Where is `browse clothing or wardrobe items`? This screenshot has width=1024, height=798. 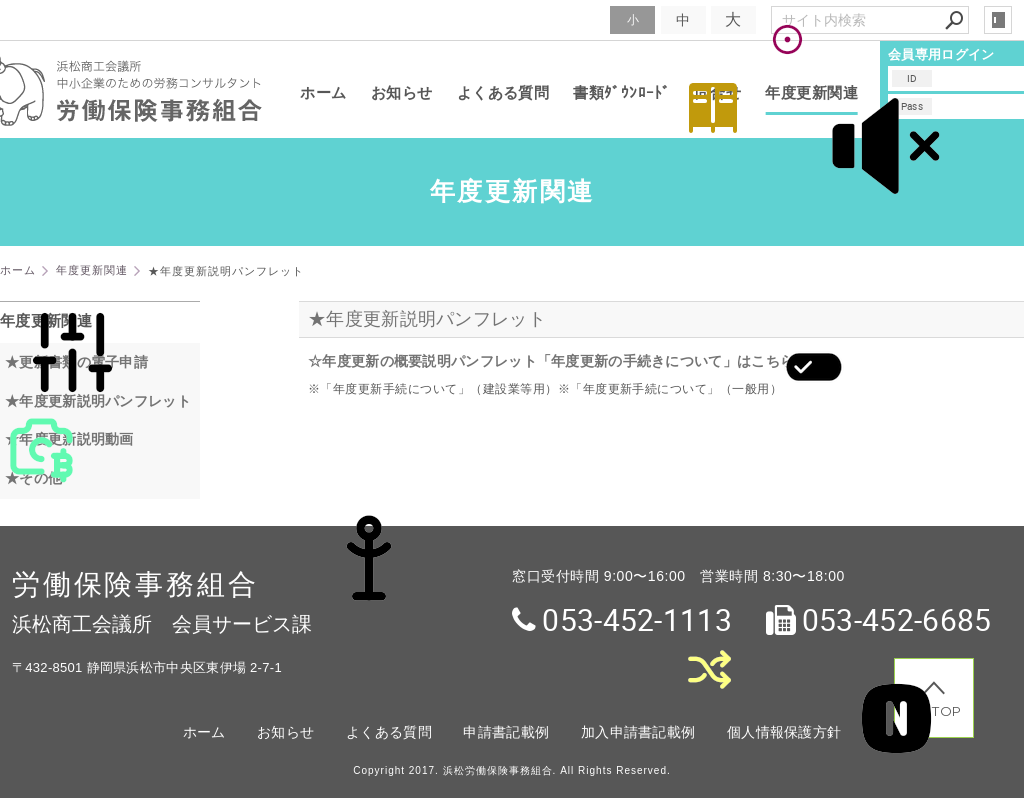
browse clothing or wardrobe items is located at coordinates (369, 558).